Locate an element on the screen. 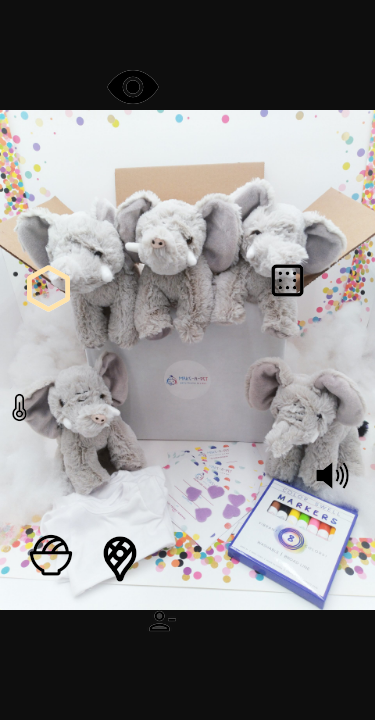 The width and height of the screenshot is (375, 720). select a hexagonal shape tool is located at coordinates (48, 288).